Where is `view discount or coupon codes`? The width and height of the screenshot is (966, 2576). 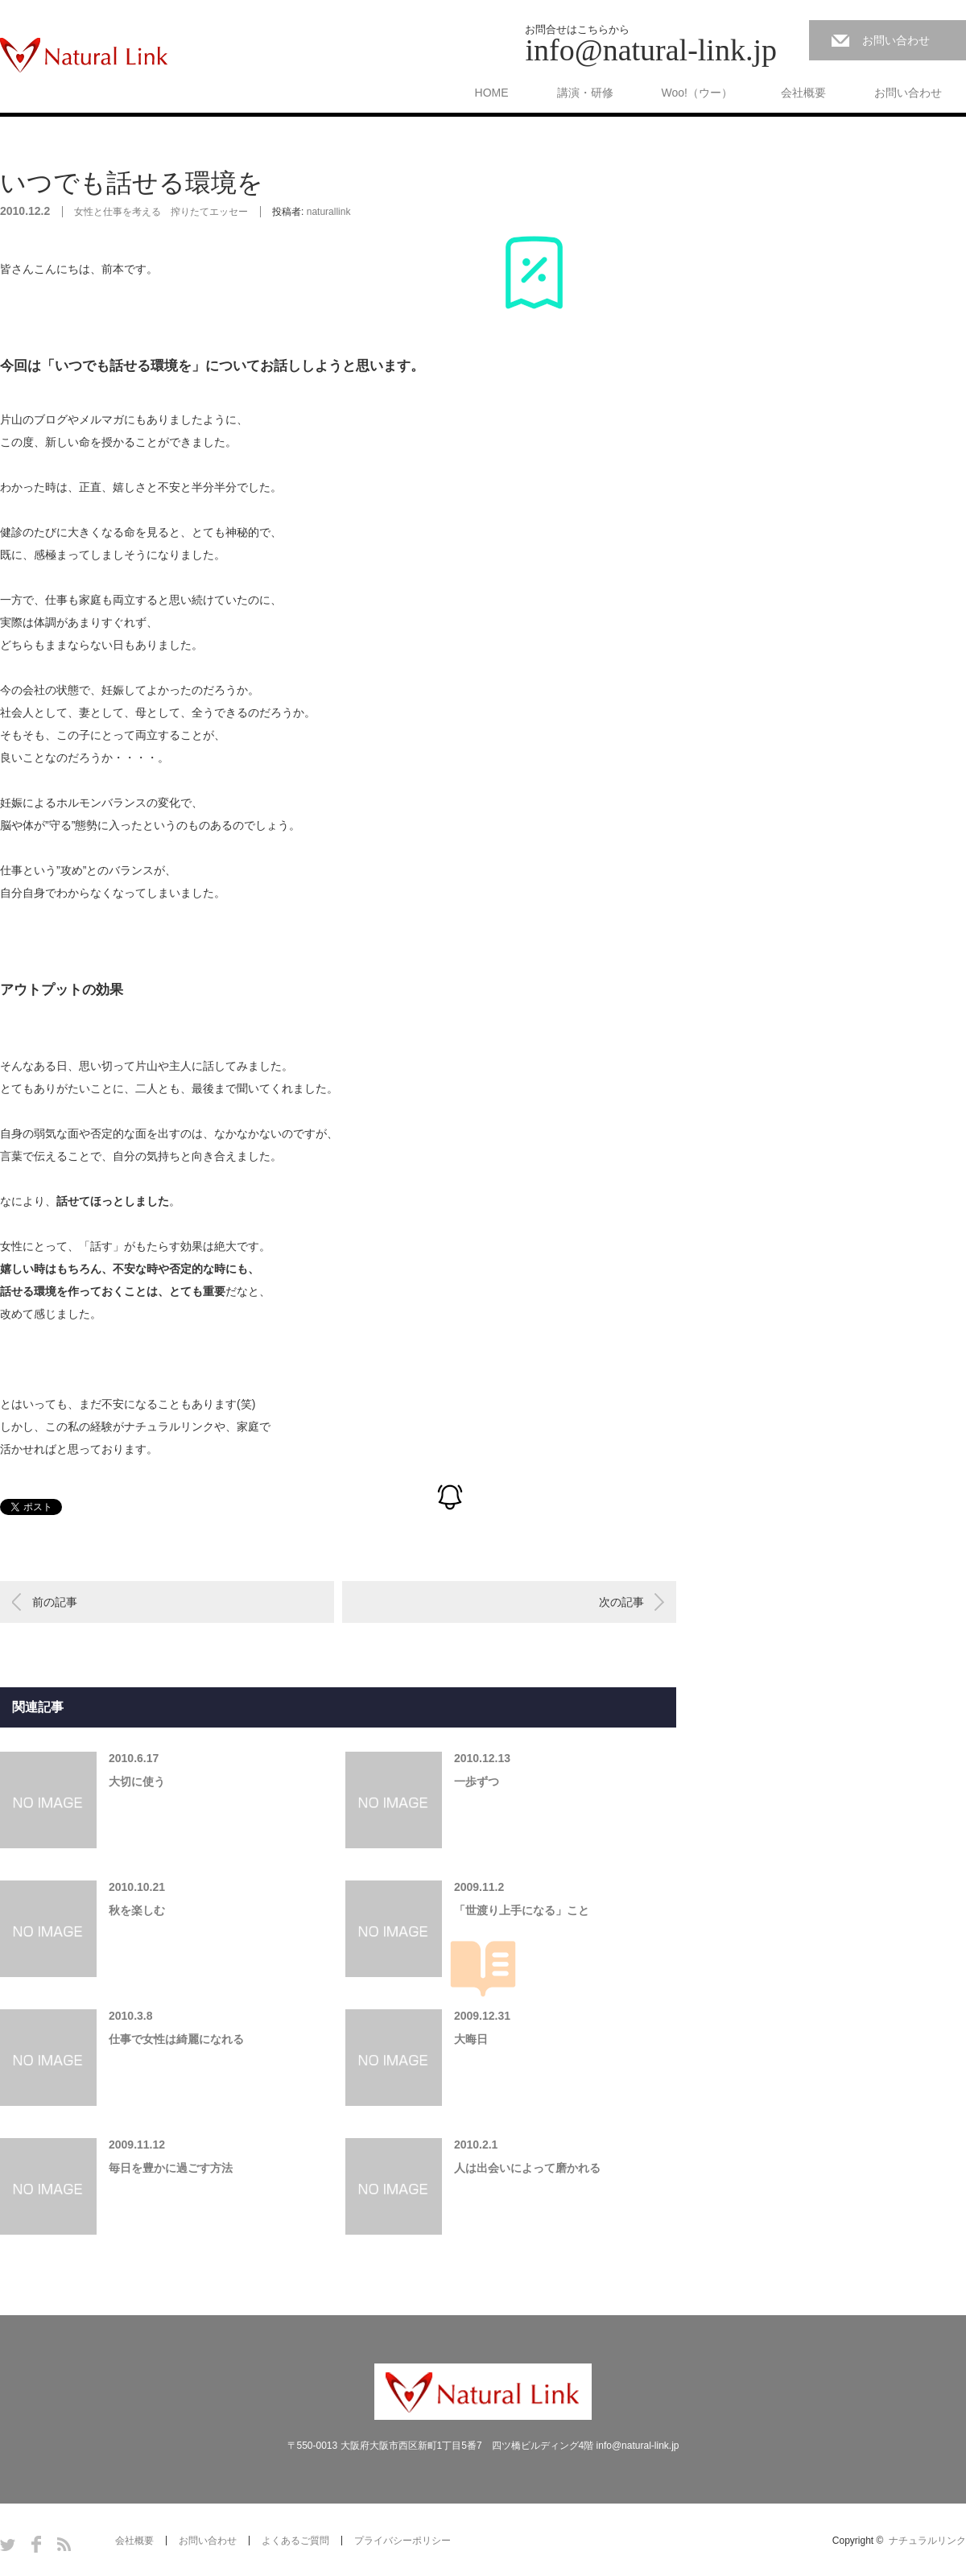
view discount or coupon codes is located at coordinates (534, 272).